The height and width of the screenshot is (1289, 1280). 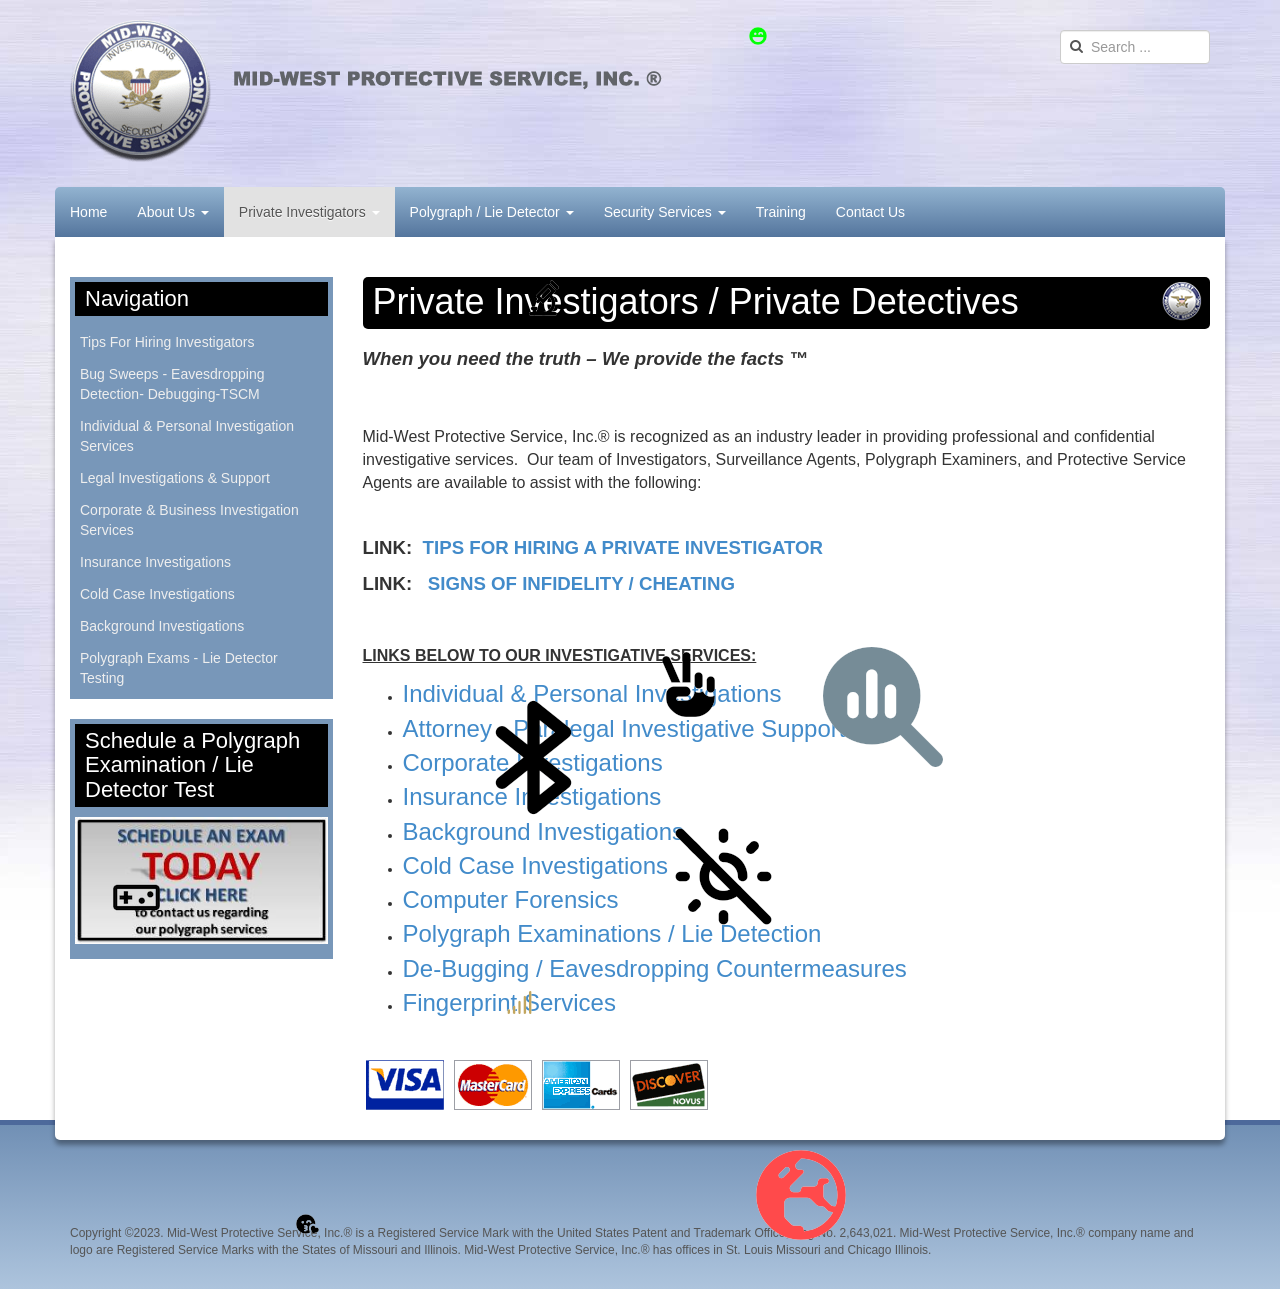 What do you see at coordinates (136, 897) in the screenshot?
I see `access games or gaming features` at bounding box center [136, 897].